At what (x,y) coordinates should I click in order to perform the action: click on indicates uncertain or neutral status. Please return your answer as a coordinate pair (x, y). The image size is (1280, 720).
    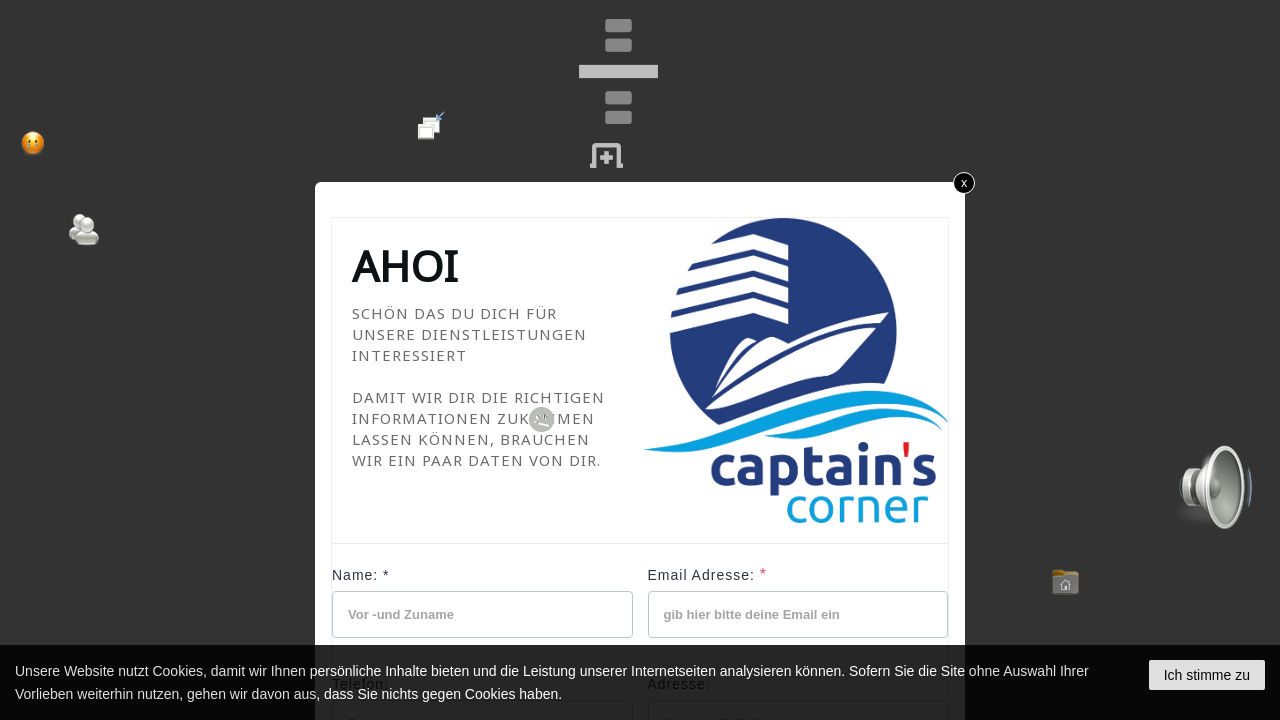
    Looking at the image, I should click on (541, 419).